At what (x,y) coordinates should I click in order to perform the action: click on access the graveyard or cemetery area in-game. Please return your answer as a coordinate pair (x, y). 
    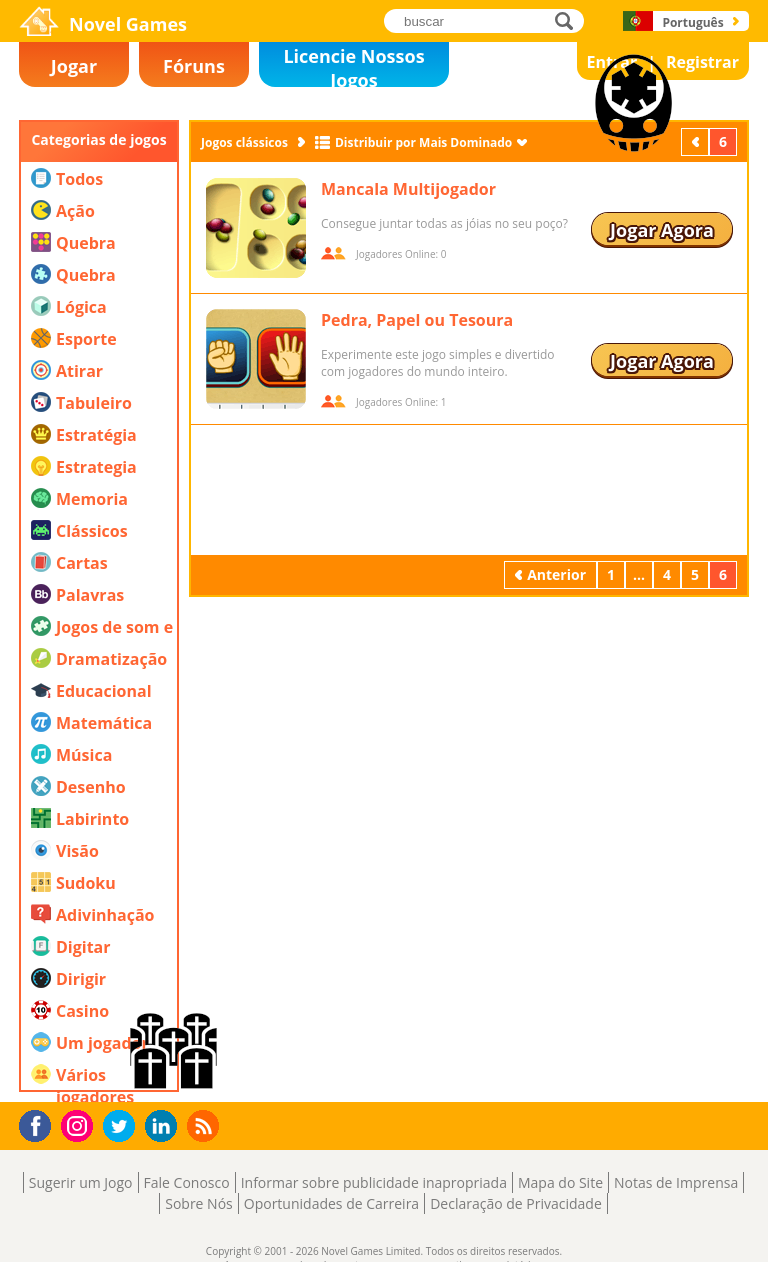
    Looking at the image, I should click on (173, 1046).